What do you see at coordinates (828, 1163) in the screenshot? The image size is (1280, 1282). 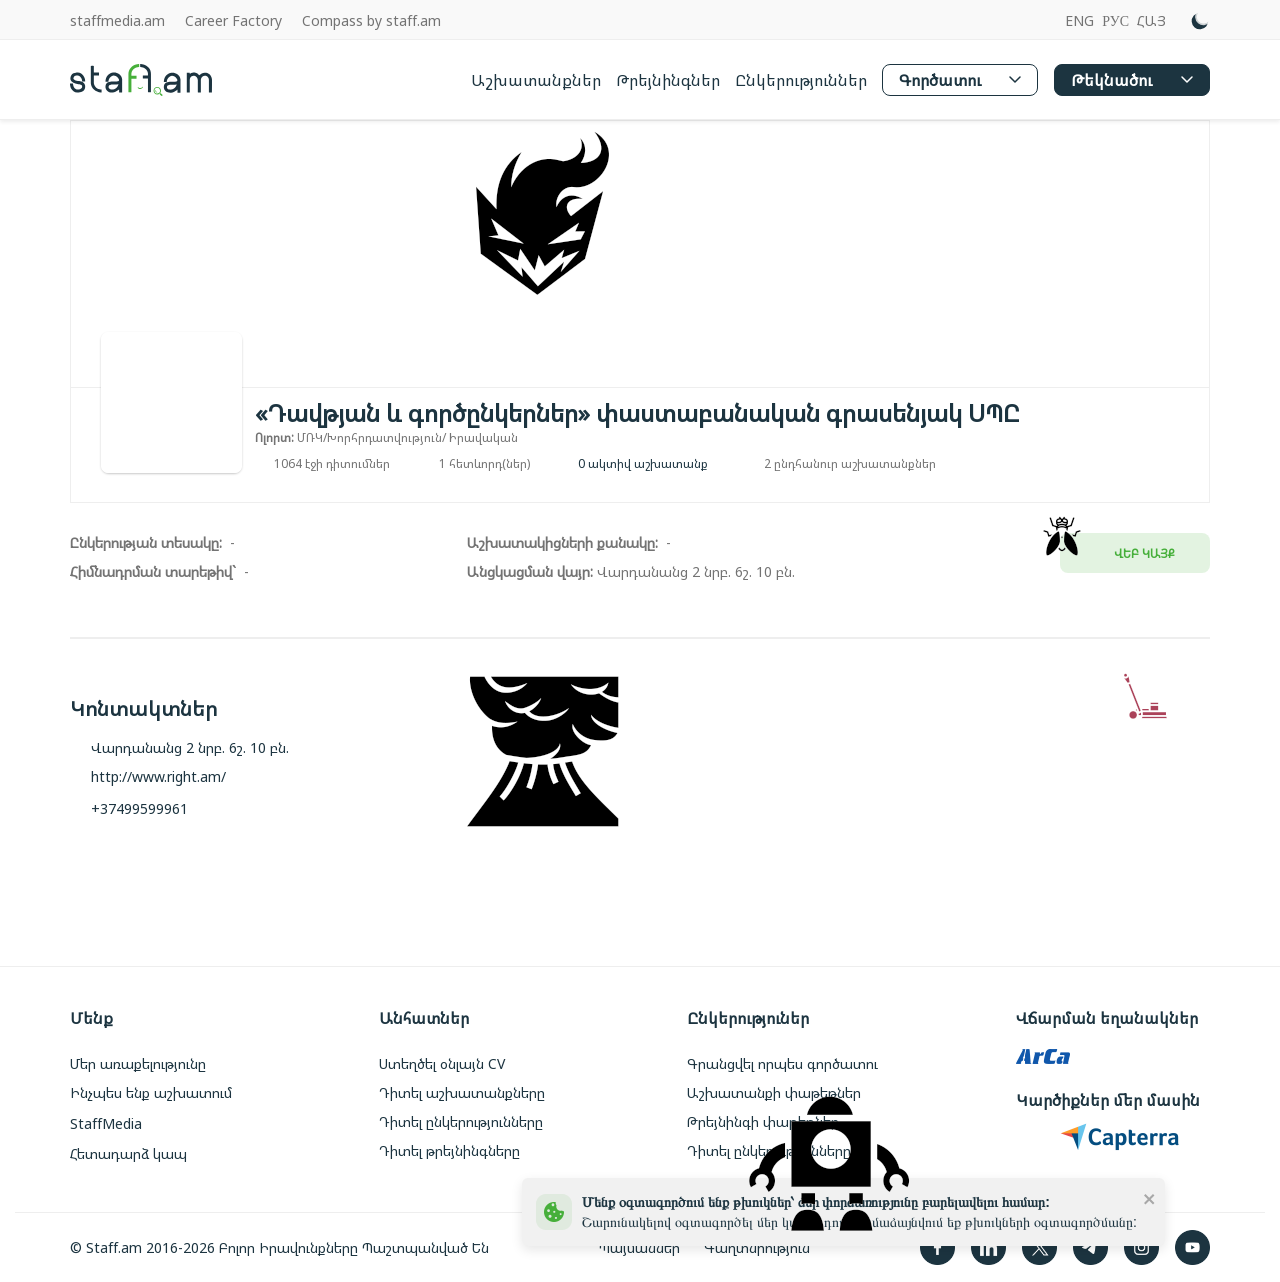 I see `access bot or automation settings` at bounding box center [828, 1163].